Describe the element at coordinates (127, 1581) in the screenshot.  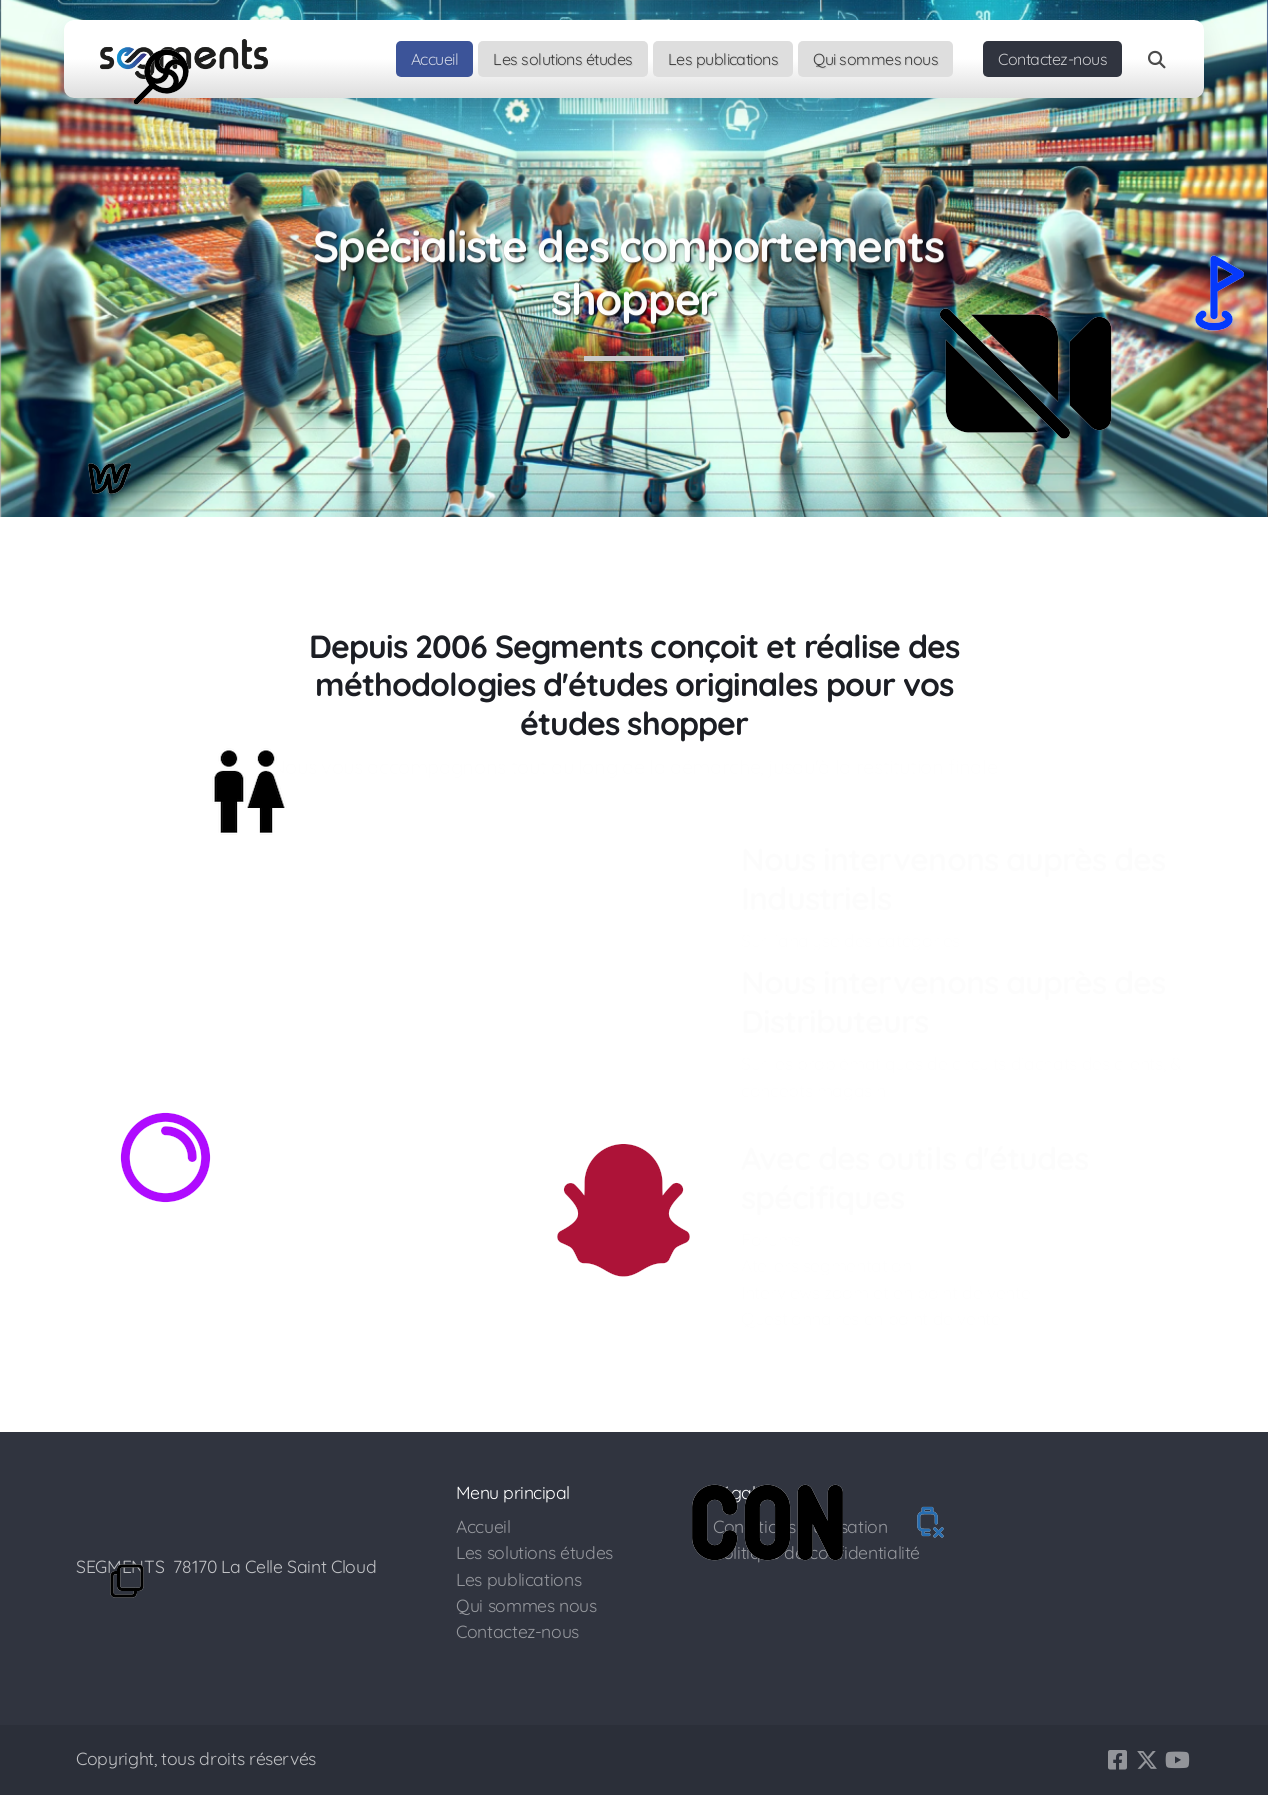
I see `view multiple items or layers` at that location.